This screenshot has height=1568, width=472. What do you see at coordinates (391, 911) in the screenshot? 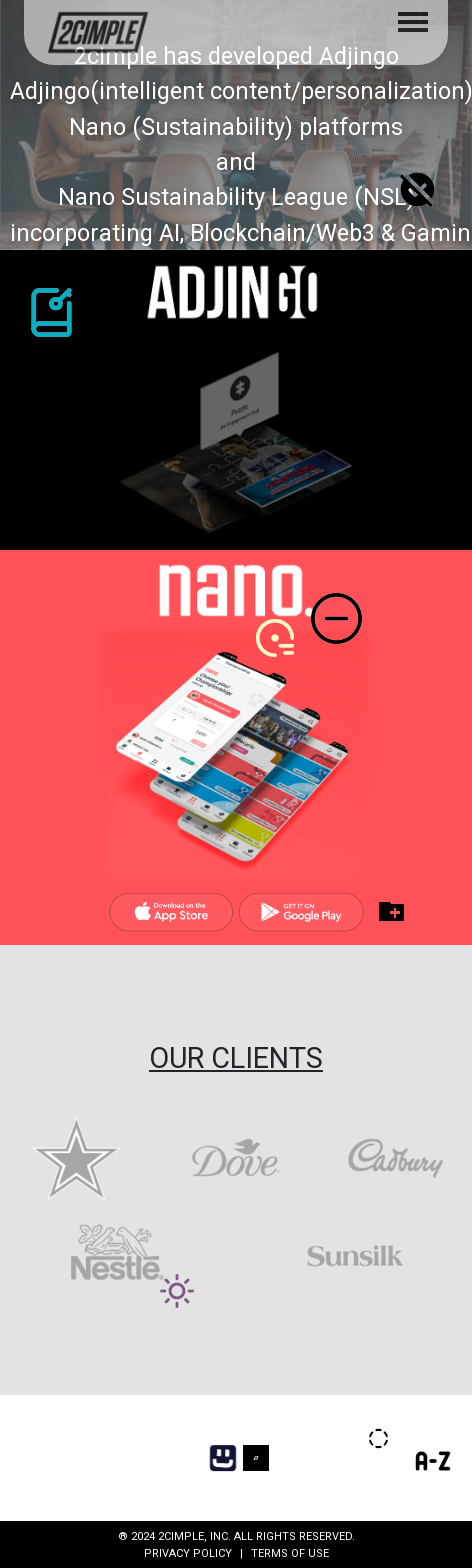
I see `create a new folder` at bounding box center [391, 911].